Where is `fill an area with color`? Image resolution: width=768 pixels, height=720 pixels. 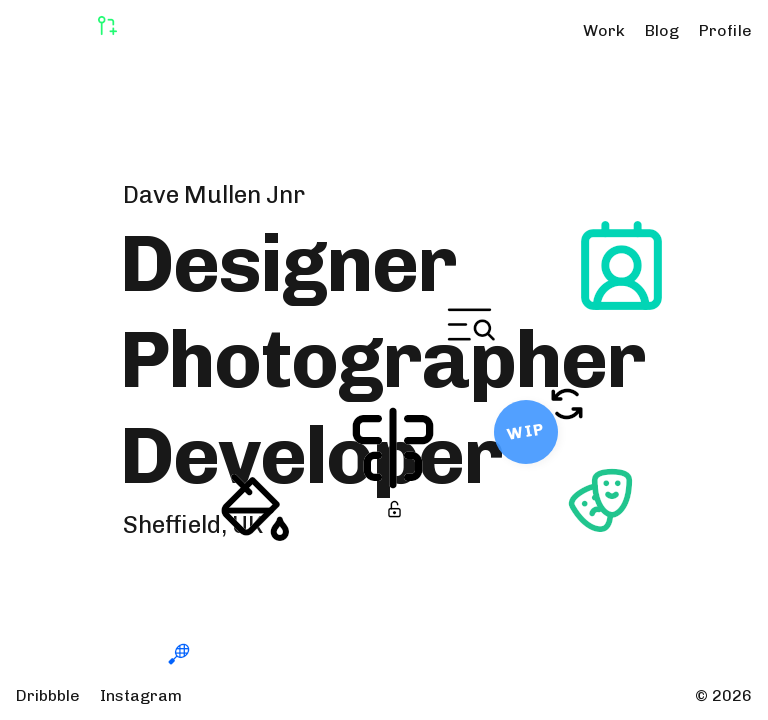 fill an area with color is located at coordinates (255, 507).